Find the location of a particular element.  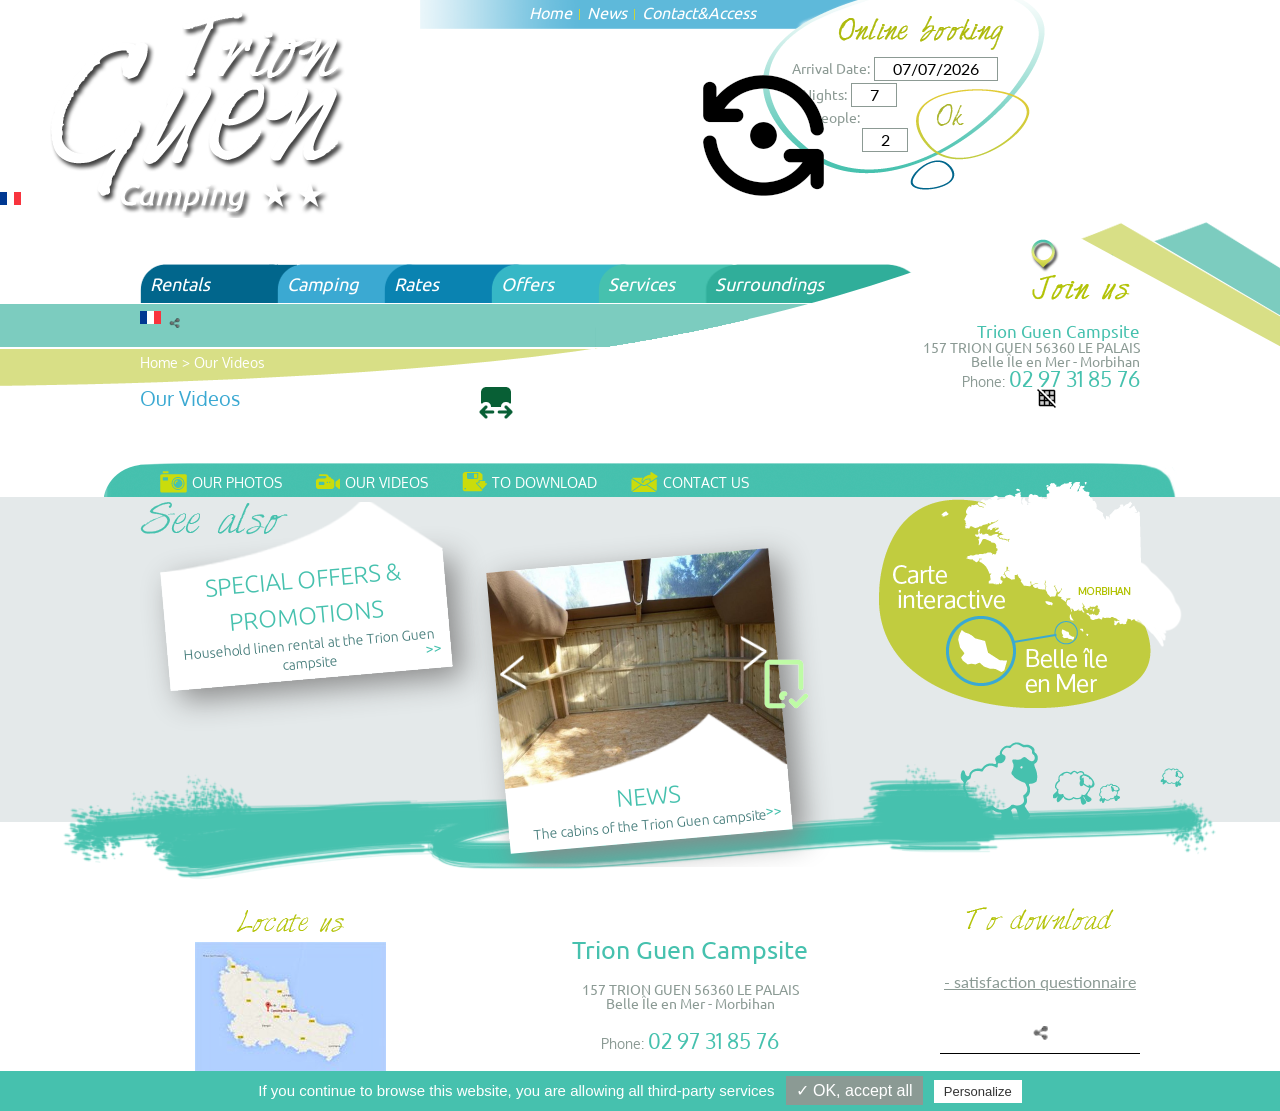

refresh or sync data is located at coordinates (763, 135).